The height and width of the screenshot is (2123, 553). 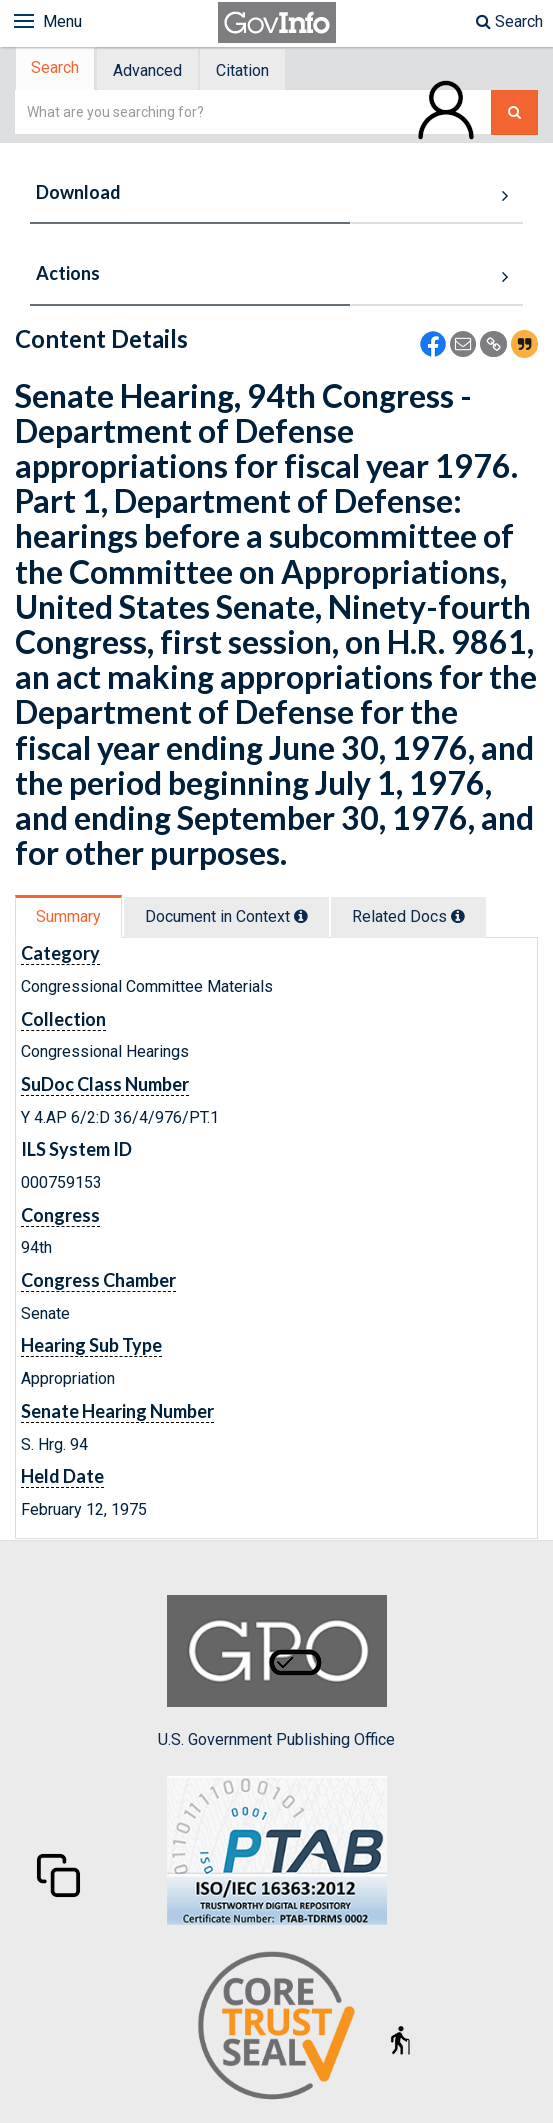 I want to click on accessibility options for elderly users, so click(x=399, y=2040).